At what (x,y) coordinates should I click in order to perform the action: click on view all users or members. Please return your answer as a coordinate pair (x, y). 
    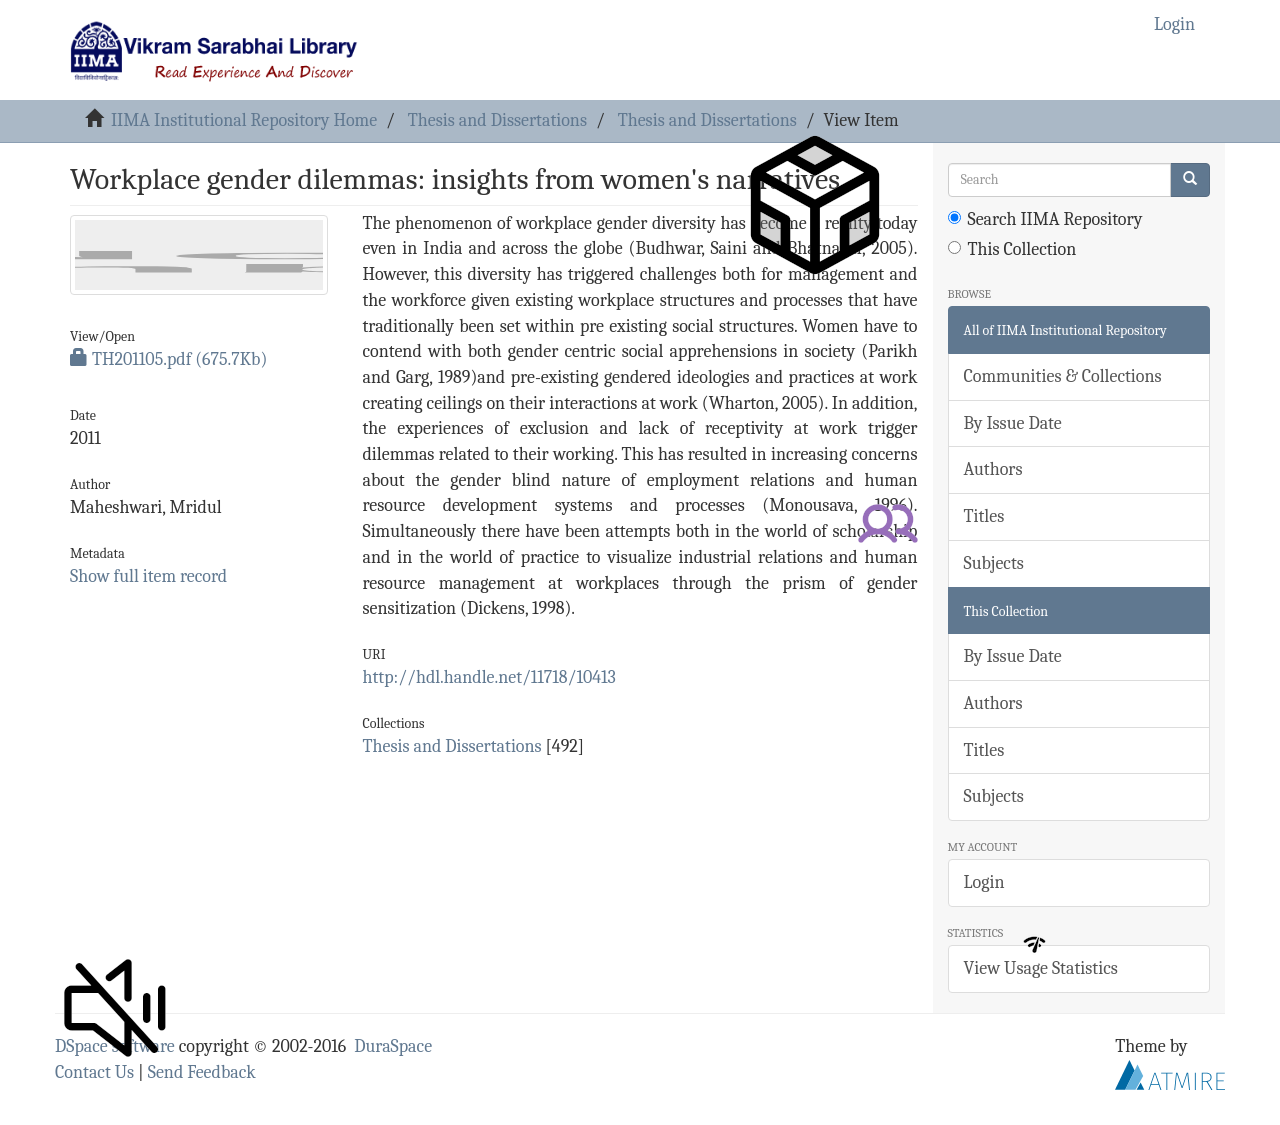
    Looking at the image, I should click on (888, 524).